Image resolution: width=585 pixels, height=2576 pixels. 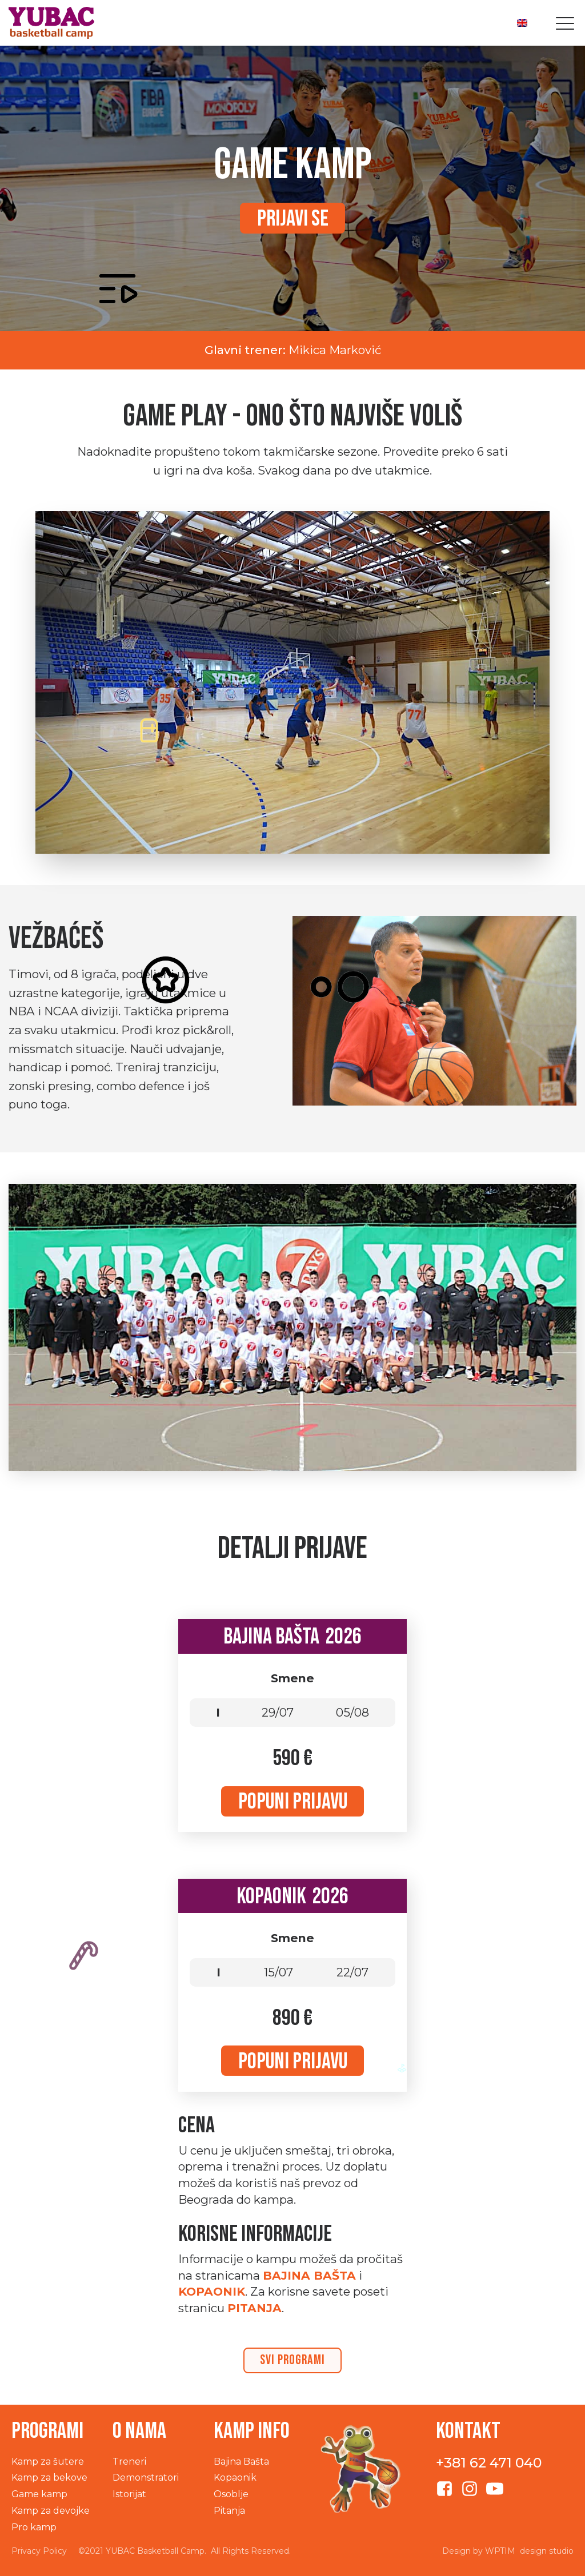 I want to click on view land plot or parcel details, so click(x=402, y=2068).